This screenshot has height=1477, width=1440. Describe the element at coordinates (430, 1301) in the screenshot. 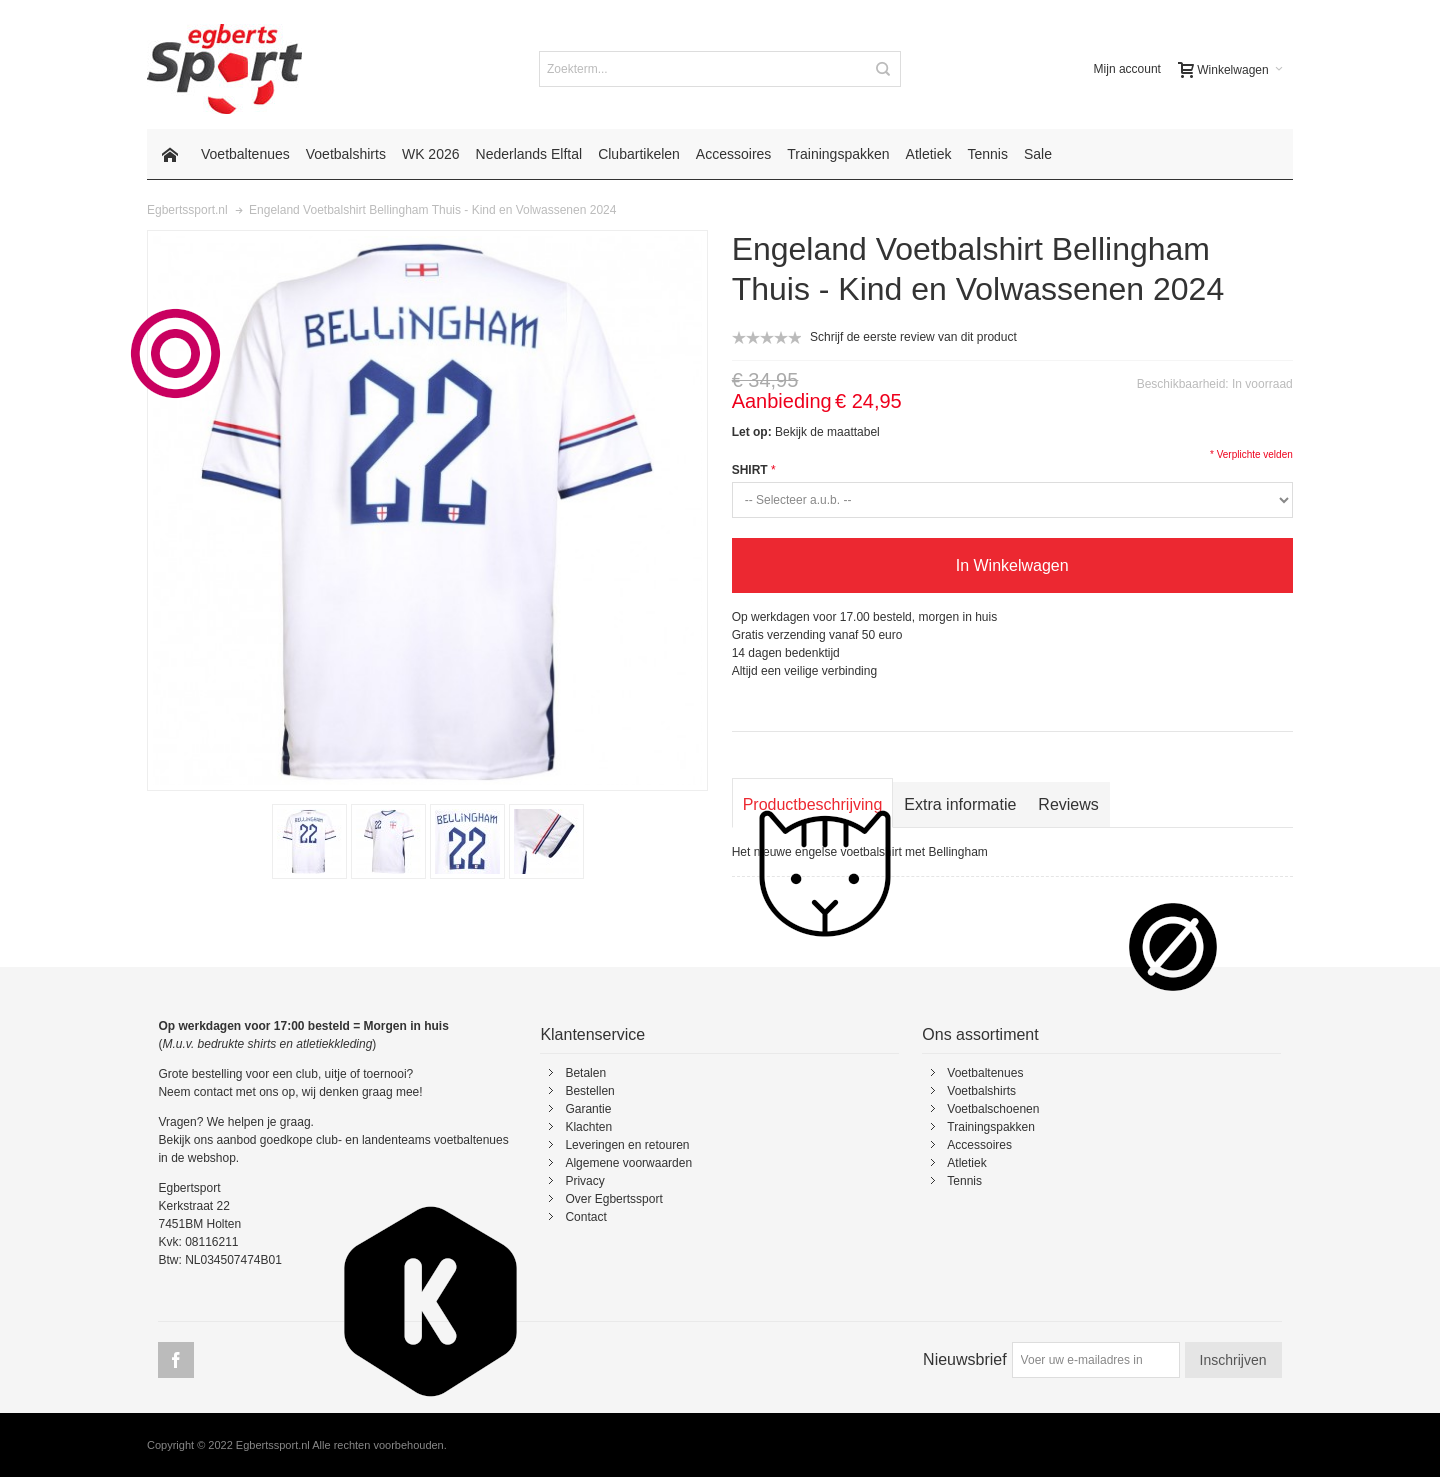

I see `indicates a keyboard shortcut or hotkey` at that location.